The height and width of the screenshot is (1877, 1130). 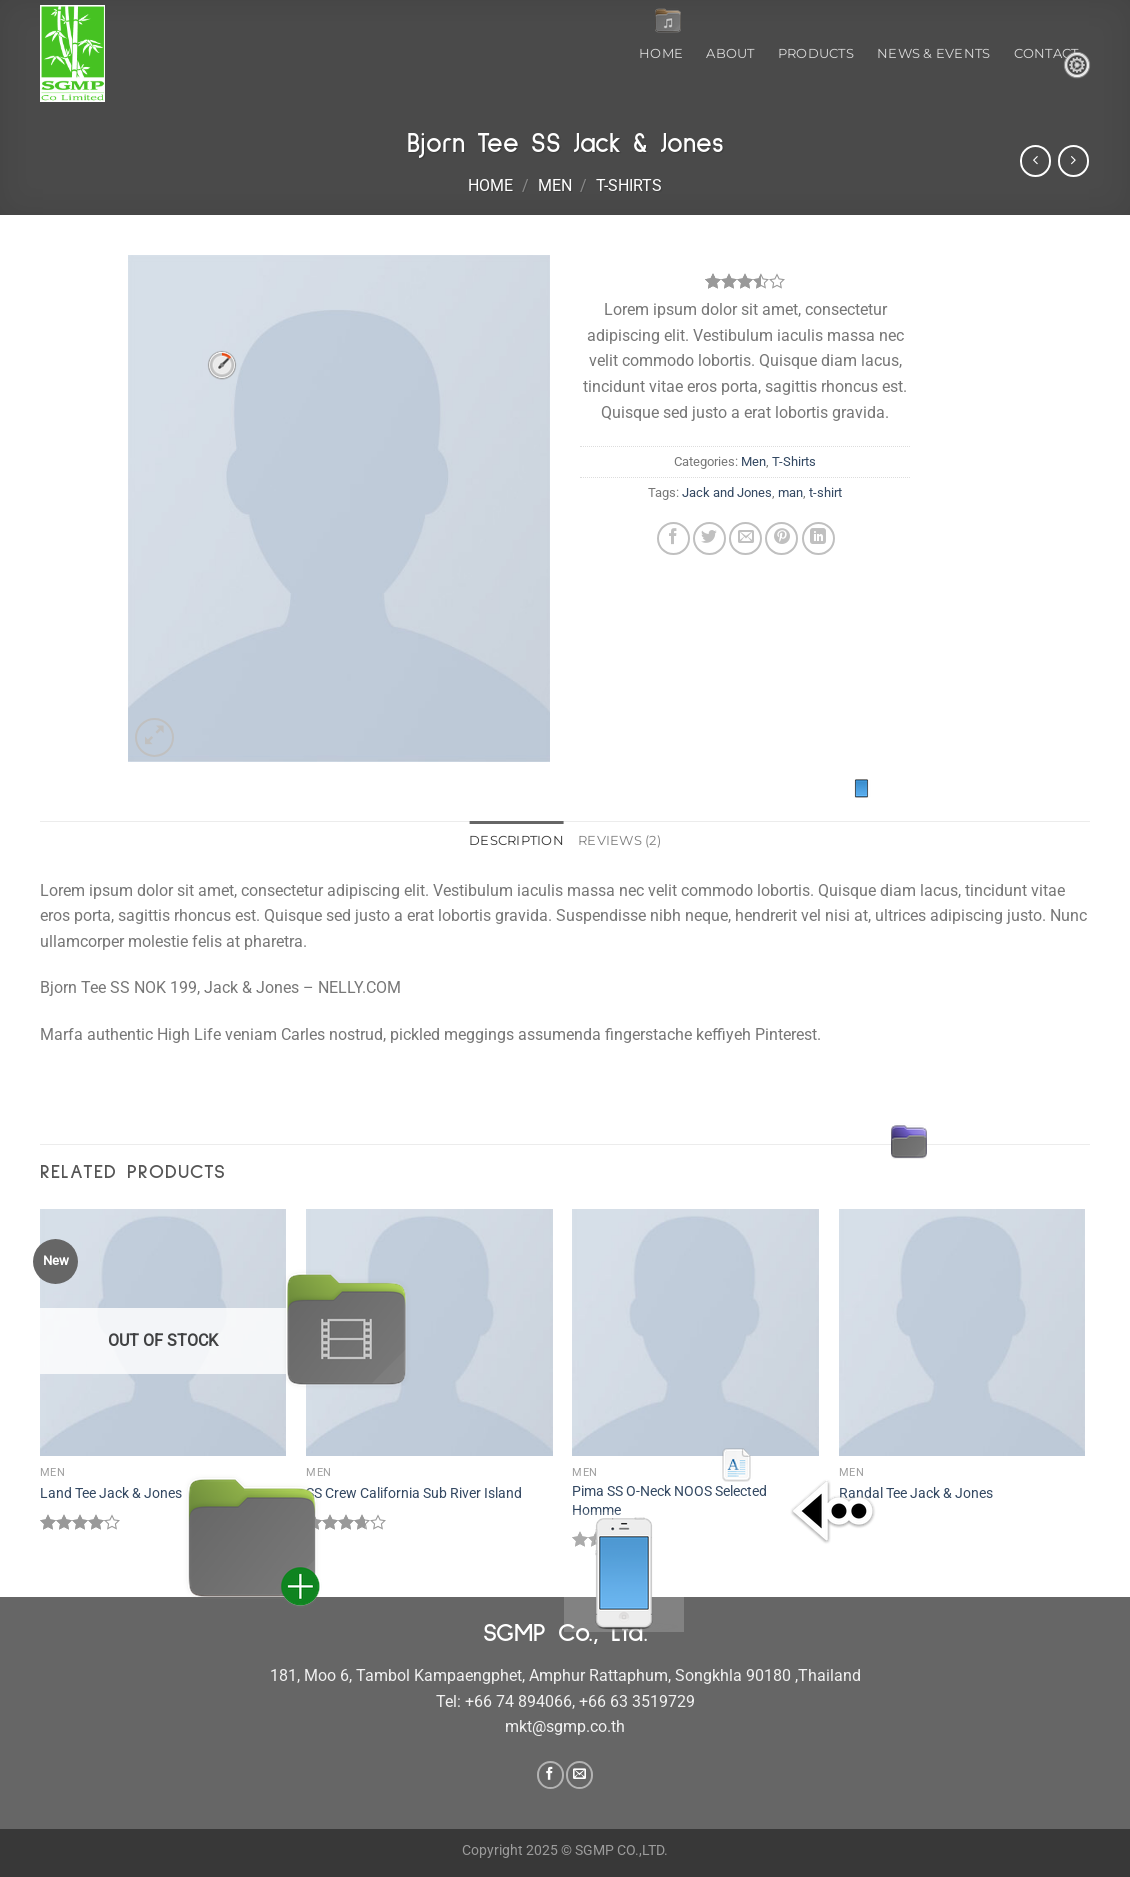 I want to click on iPad Air M2 device icon, so click(x=861, y=788).